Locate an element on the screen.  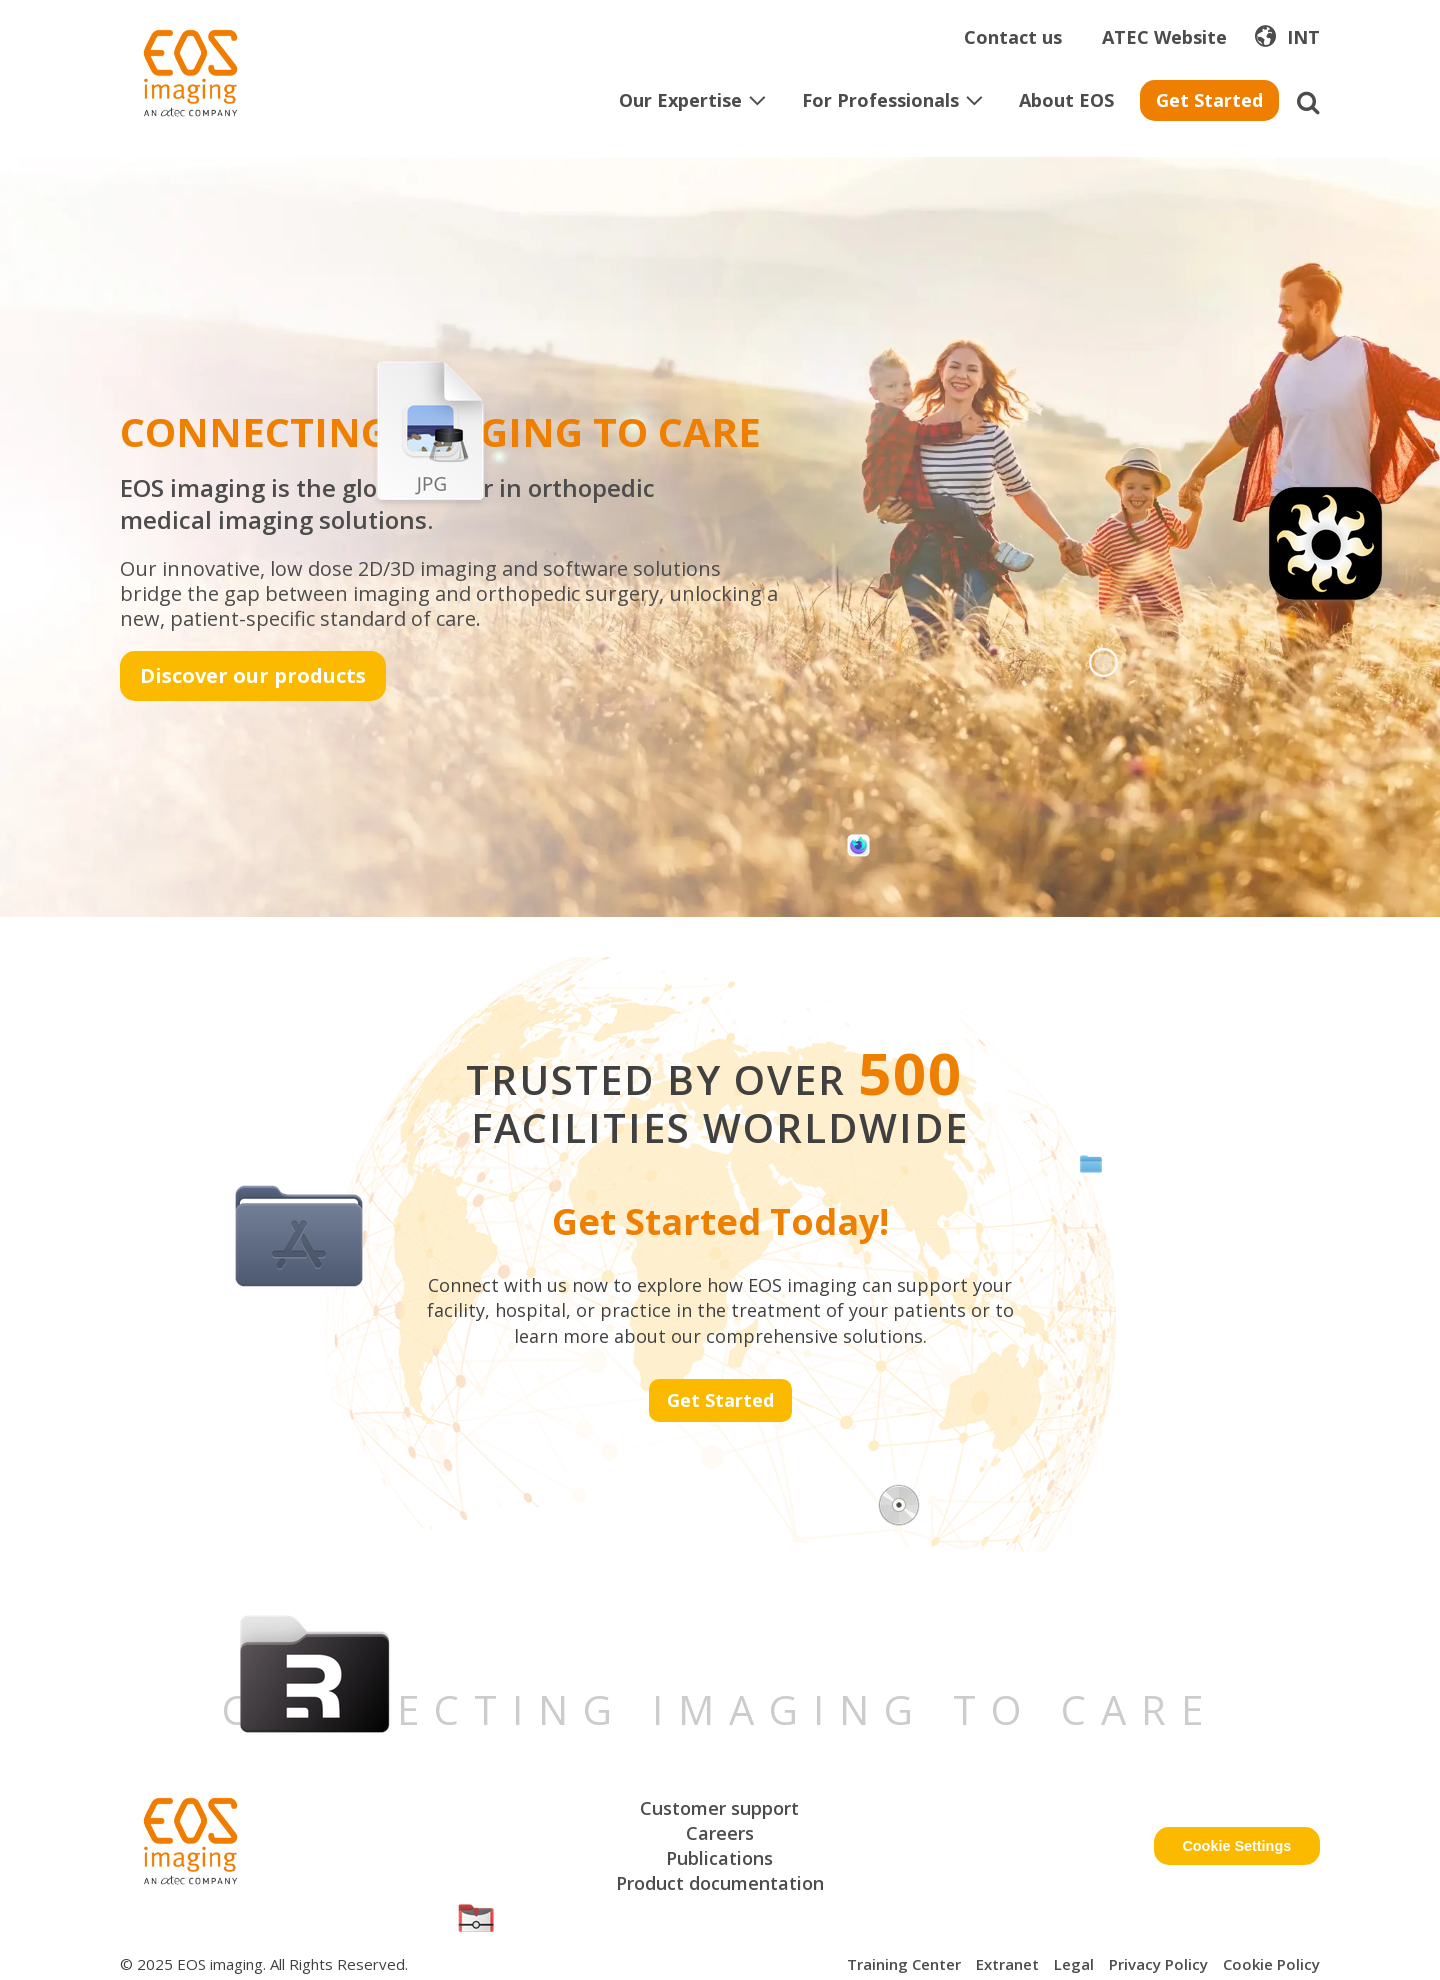
open folder to view contents is located at coordinates (1091, 1164).